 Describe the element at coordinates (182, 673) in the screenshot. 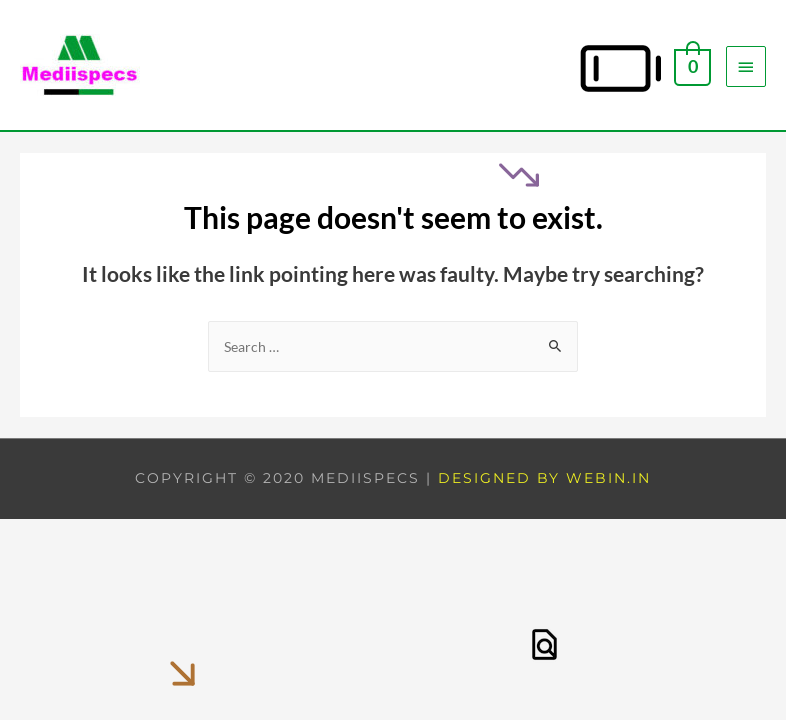

I see `navigate to the next item diagonally` at that location.